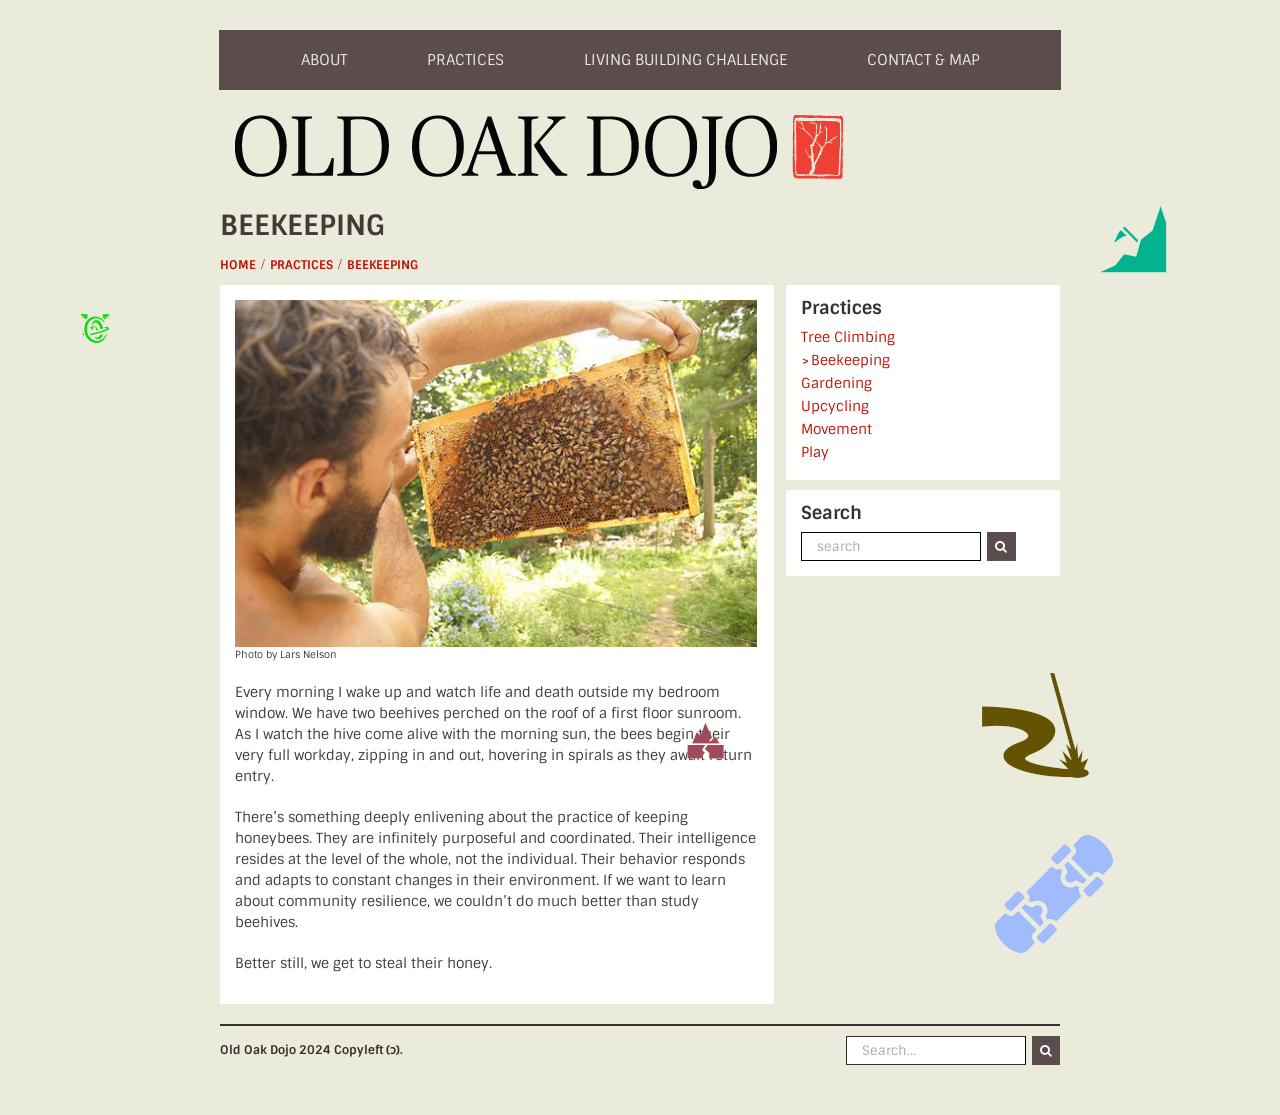 The width and height of the screenshot is (1280, 1115). What do you see at coordinates (95, 328) in the screenshot?
I see `select an ophanim character or creature type` at bounding box center [95, 328].